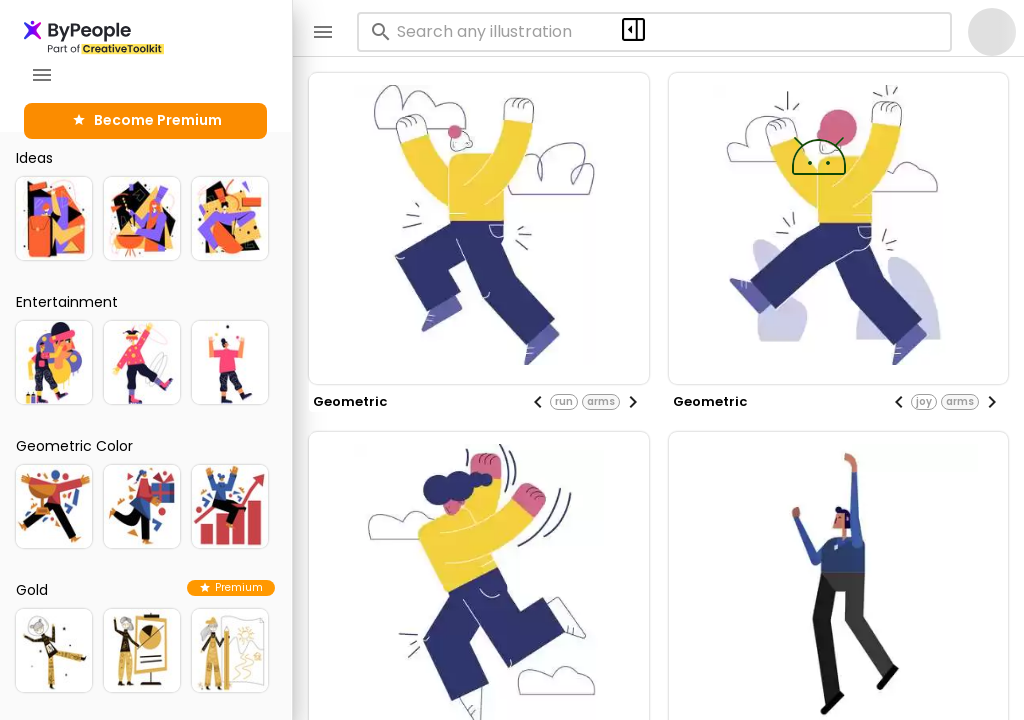 This screenshot has height=720, width=1024. I want to click on android operating system logo, so click(819, 158).